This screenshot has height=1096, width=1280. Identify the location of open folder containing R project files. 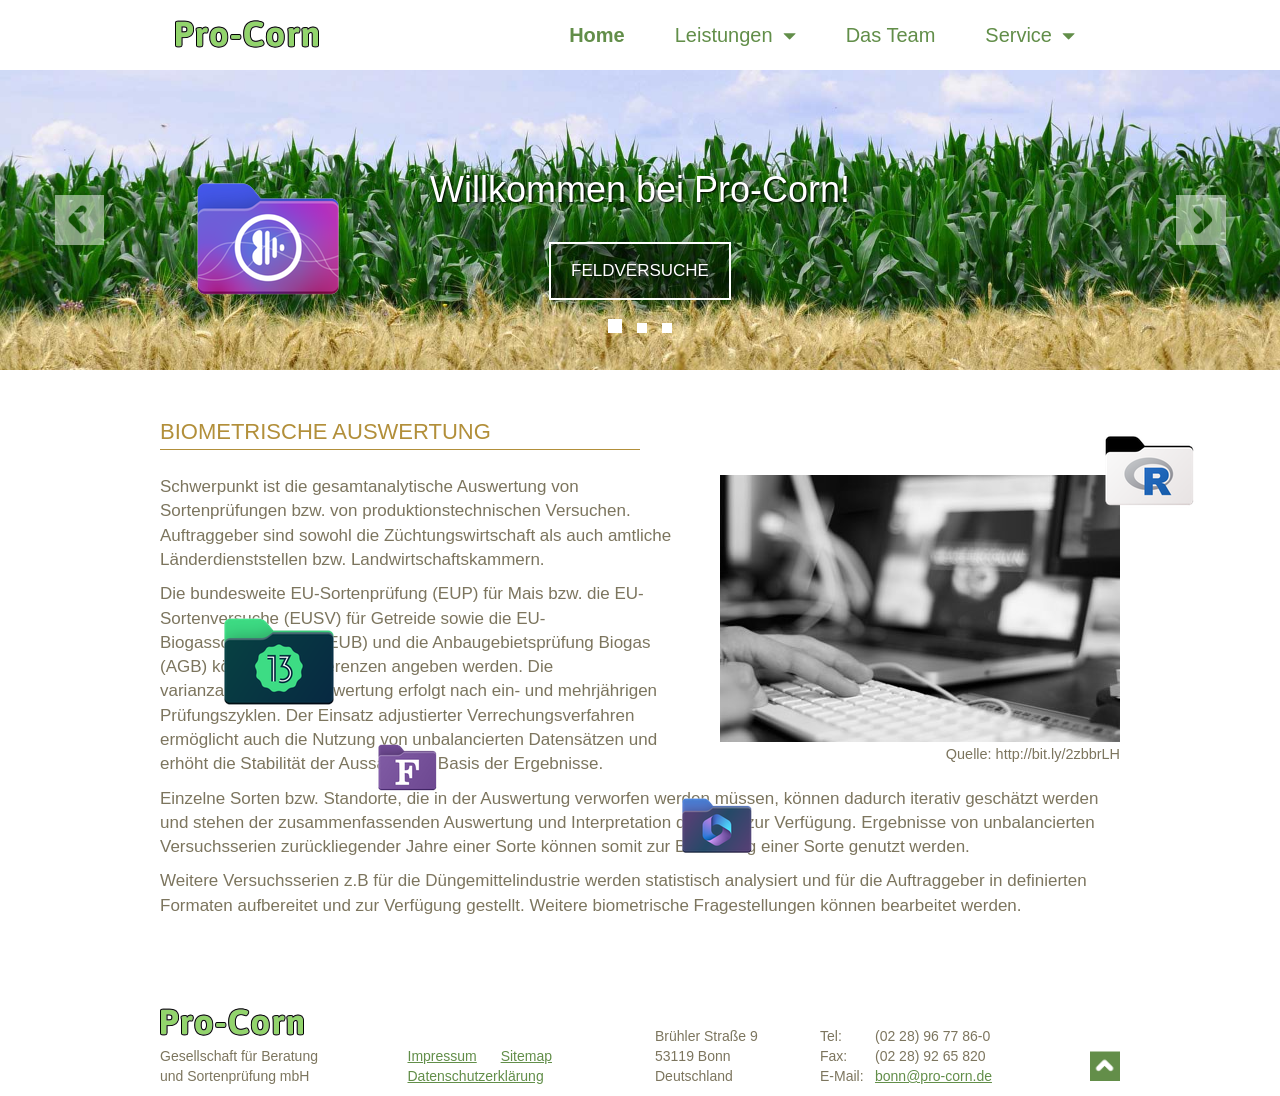
(1149, 473).